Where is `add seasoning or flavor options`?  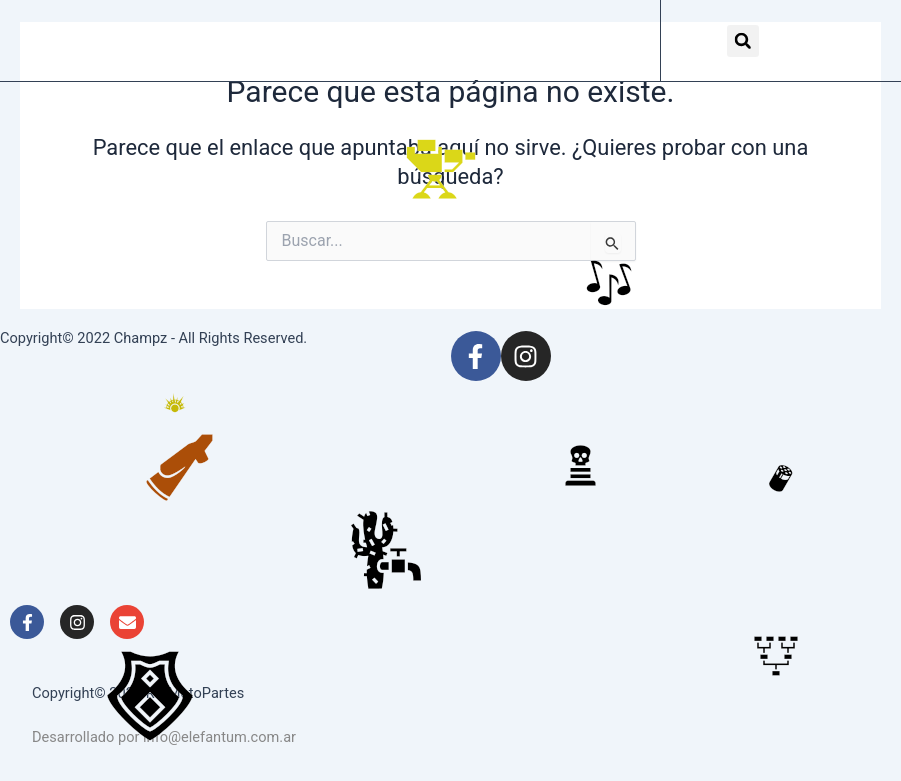
add seasoning or flavor options is located at coordinates (780, 478).